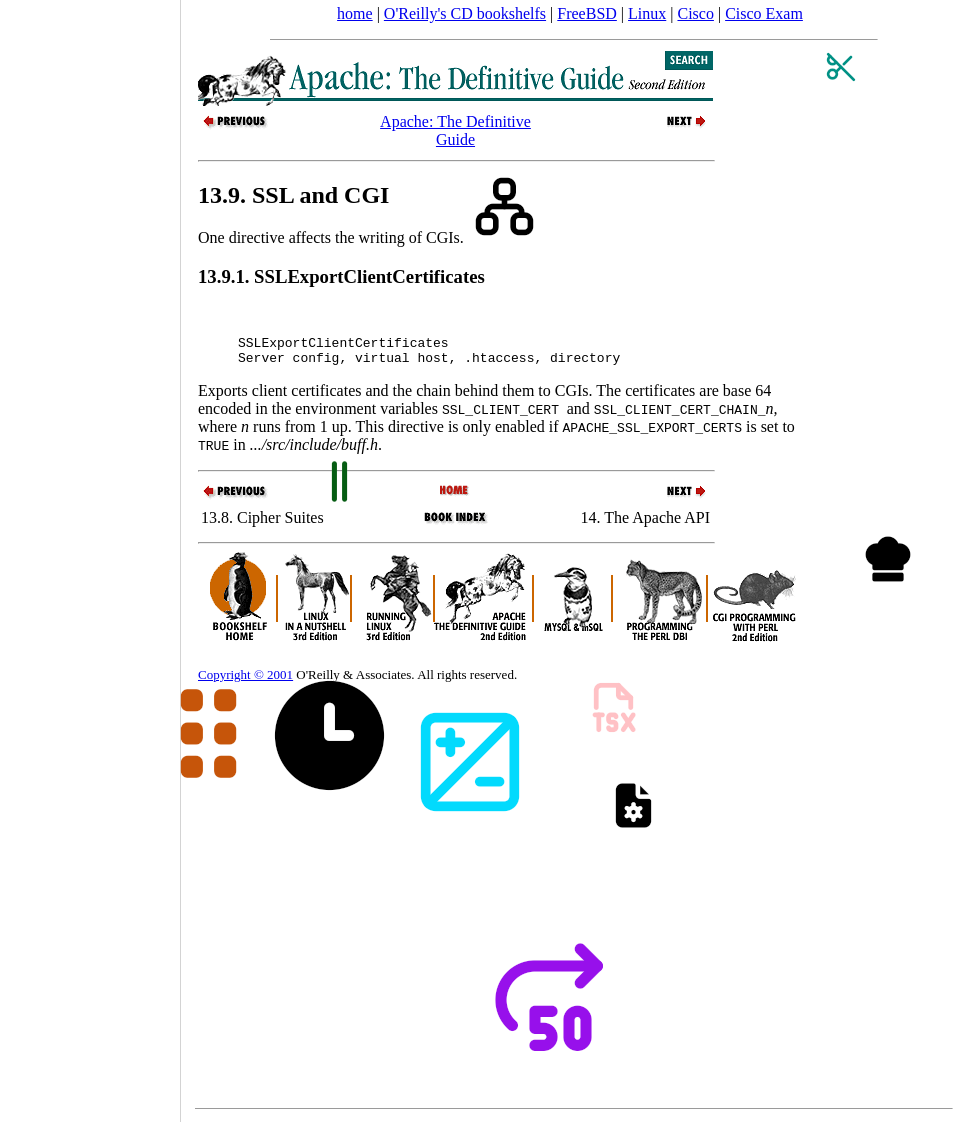 The width and height of the screenshot is (958, 1122). Describe the element at coordinates (470, 762) in the screenshot. I see `adjust exposure settings for a photo` at that location.